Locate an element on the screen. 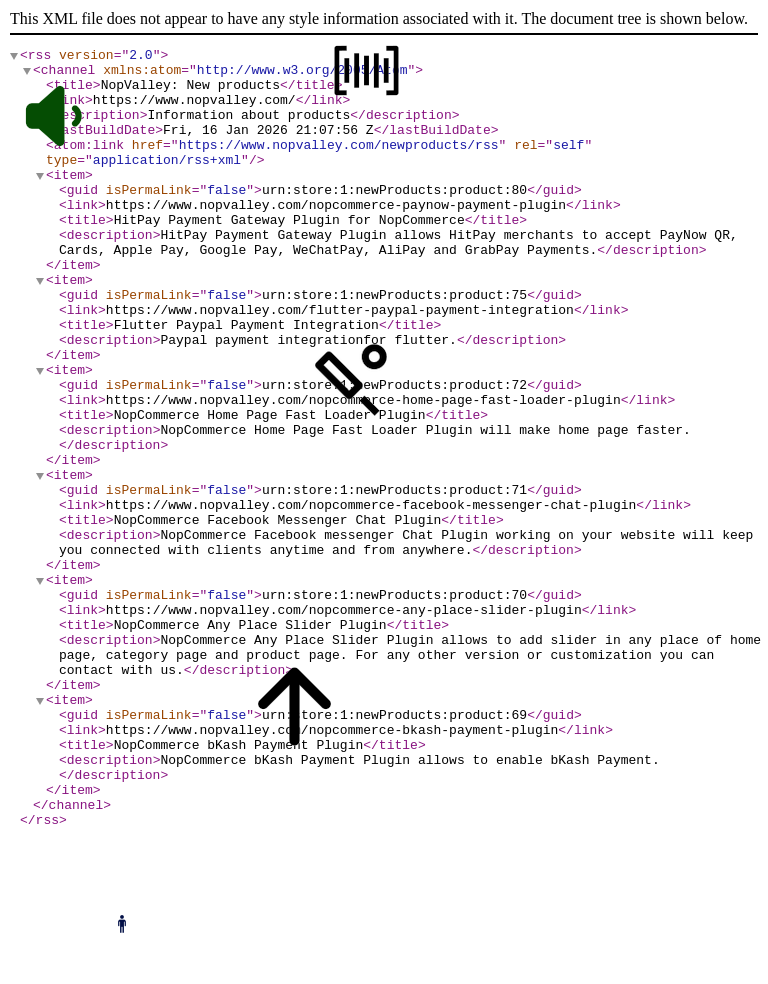 This screenshot has width=768, height=984. indicates male gender or restroom is located at coordinates (122, 924).